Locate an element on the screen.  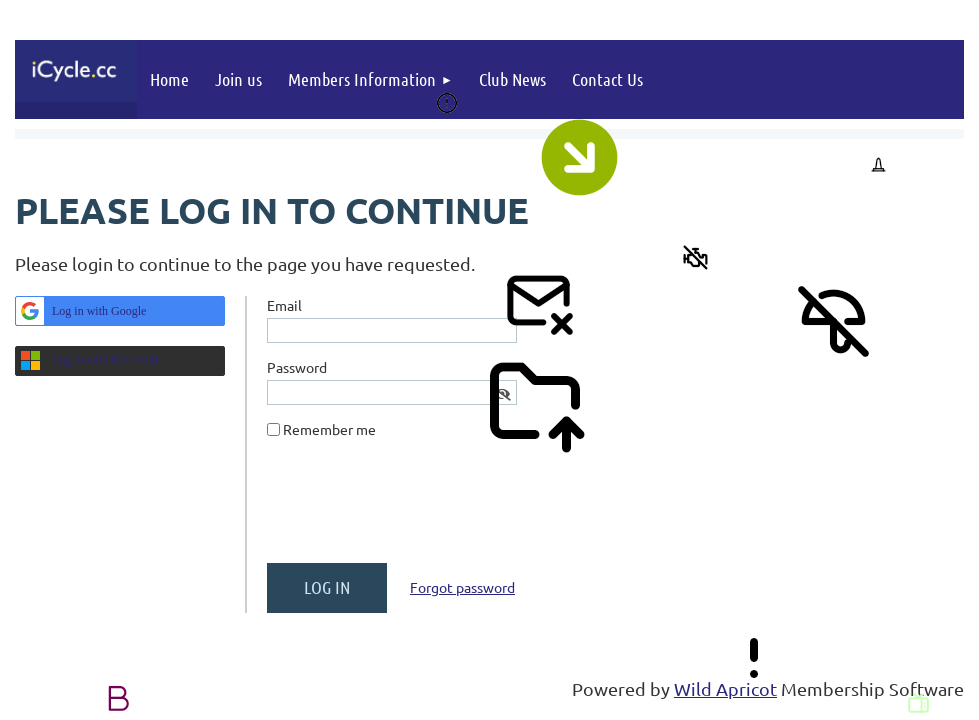
indicates a warning or alert message is located at coordinates (447, 103).